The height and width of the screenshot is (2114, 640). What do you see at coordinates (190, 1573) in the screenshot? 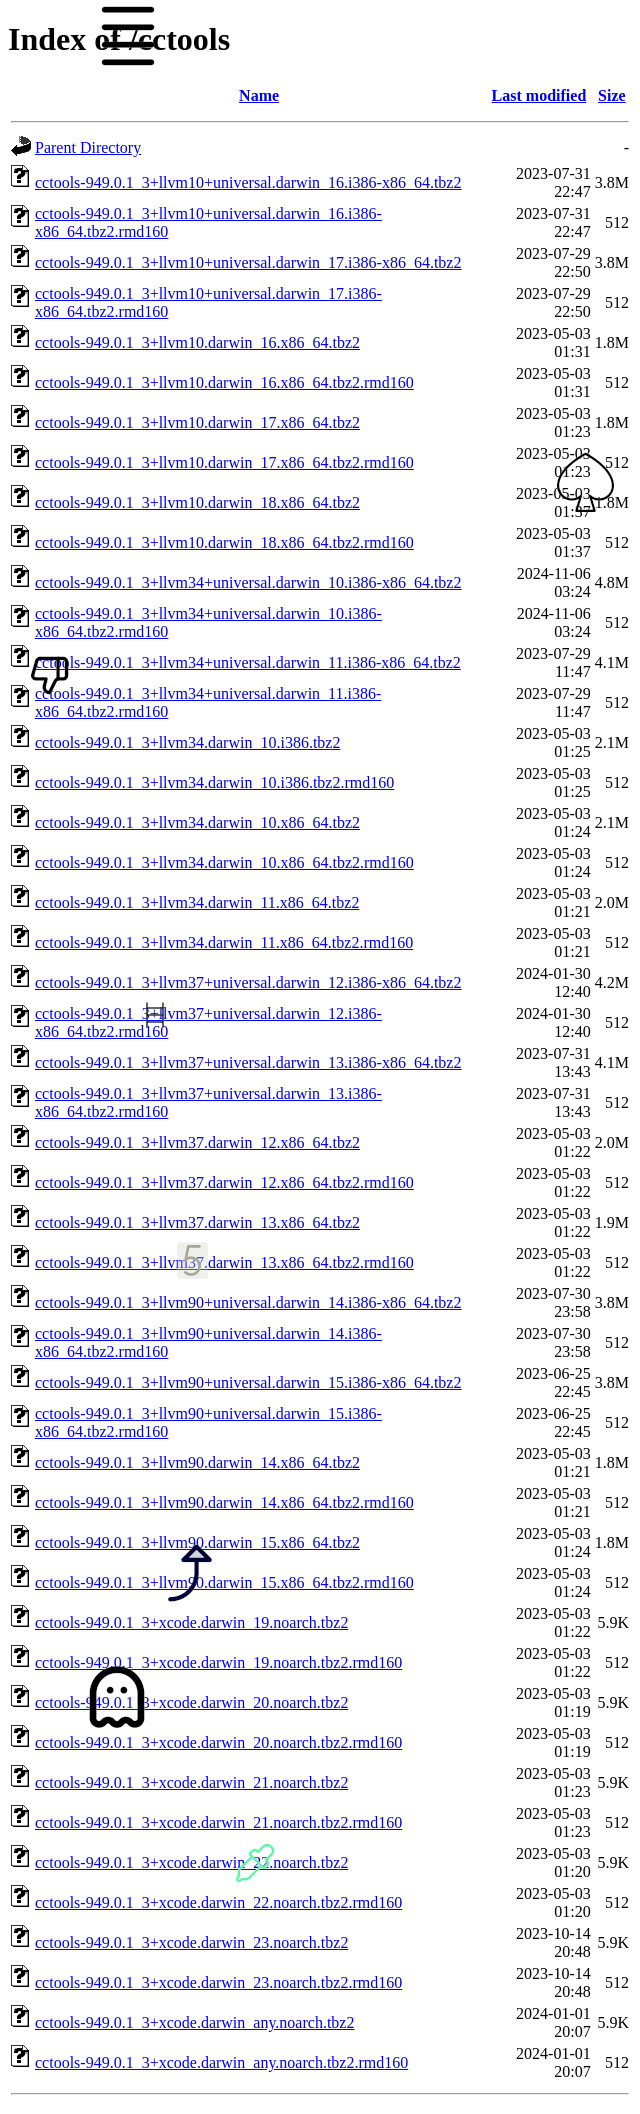
I see `navigate back and up in a menu hierarchy` at bounding box center [190, 1573].